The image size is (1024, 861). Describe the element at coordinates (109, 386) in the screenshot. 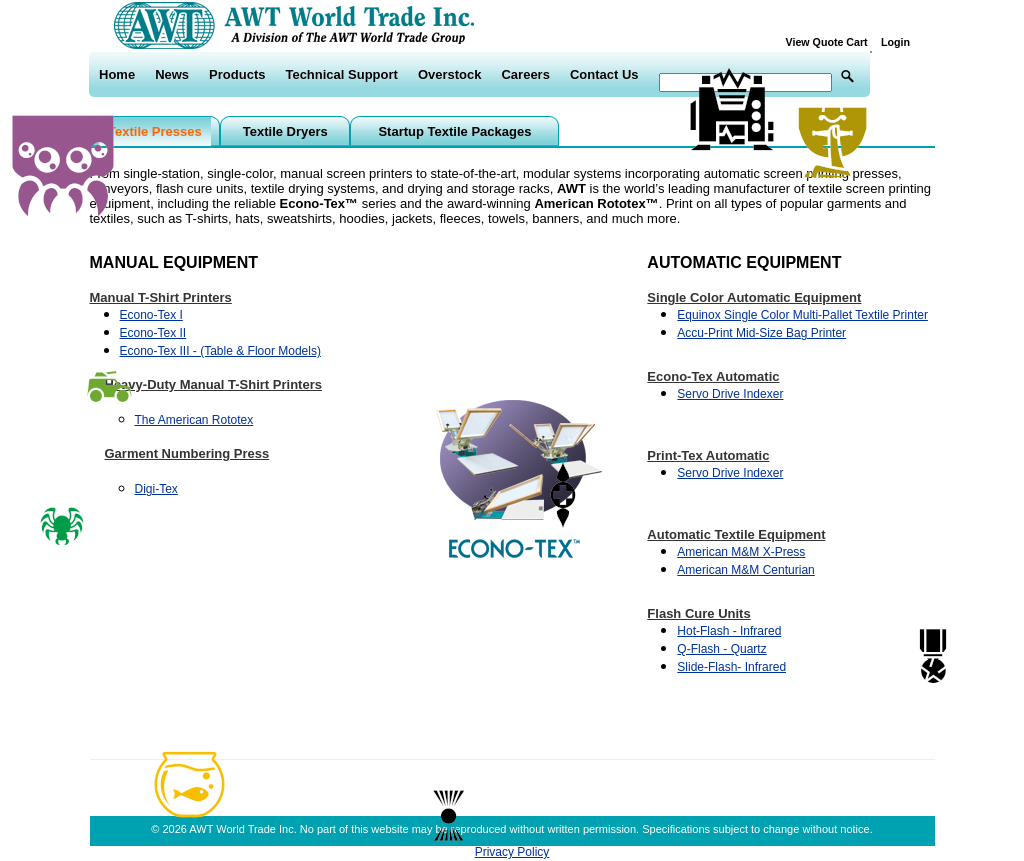

I see `select jeep or off-road vehicle` at that location.